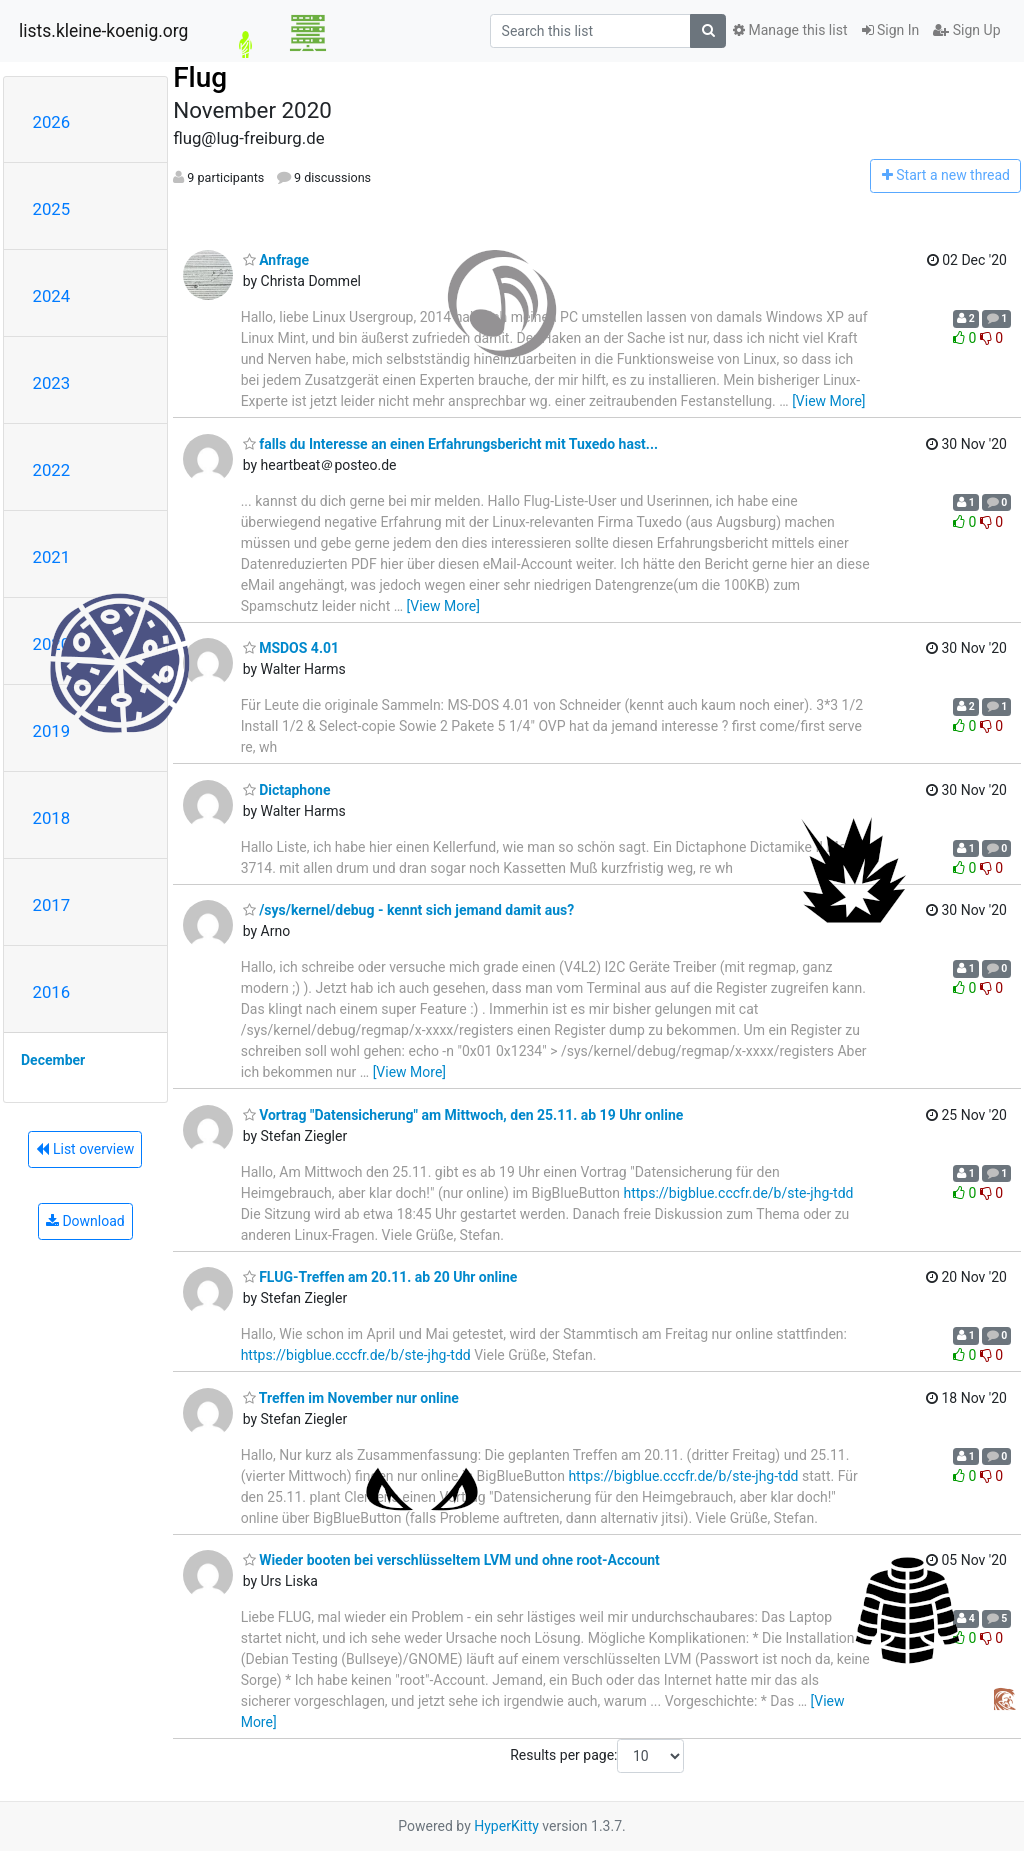 This screenshot has width=1024, height=1851. What do you see at coordinates (245, 44) in the screenshot?
I see `select roman or ancient civilization theme` at bounding box center [245, 44].